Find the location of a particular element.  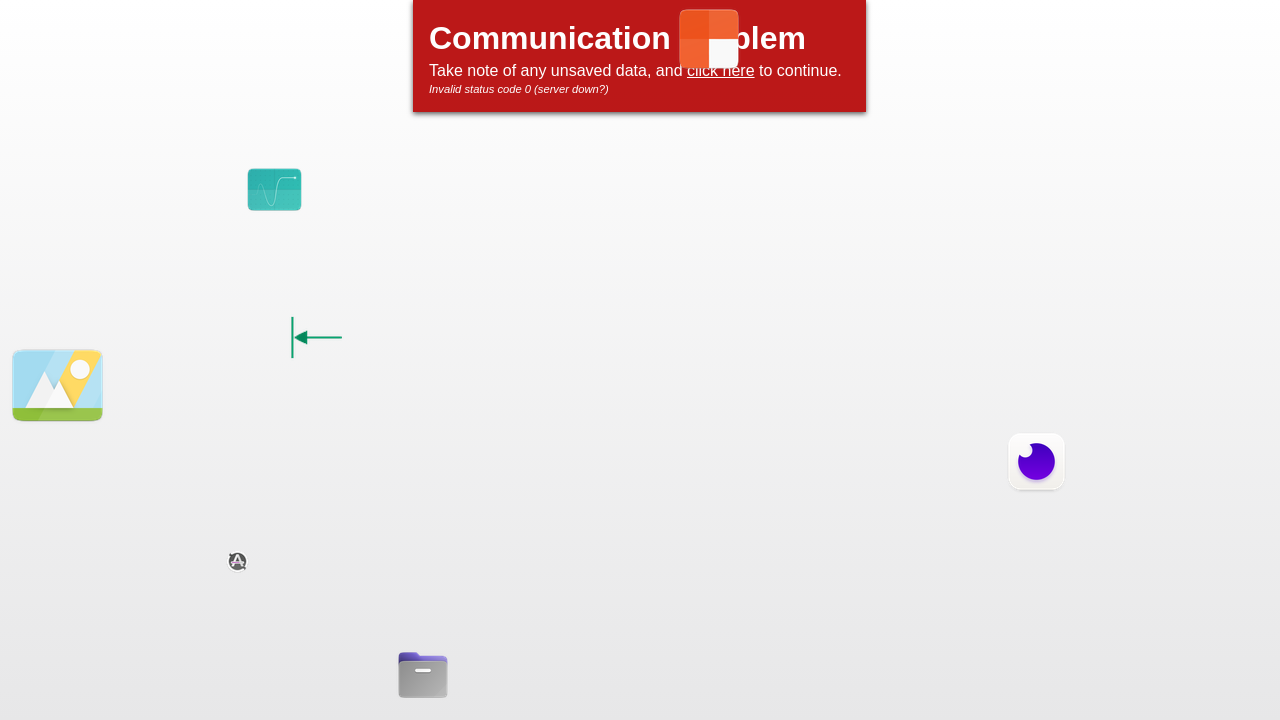

switch to the bottom-right workspace is located at coordinates (709, 39).